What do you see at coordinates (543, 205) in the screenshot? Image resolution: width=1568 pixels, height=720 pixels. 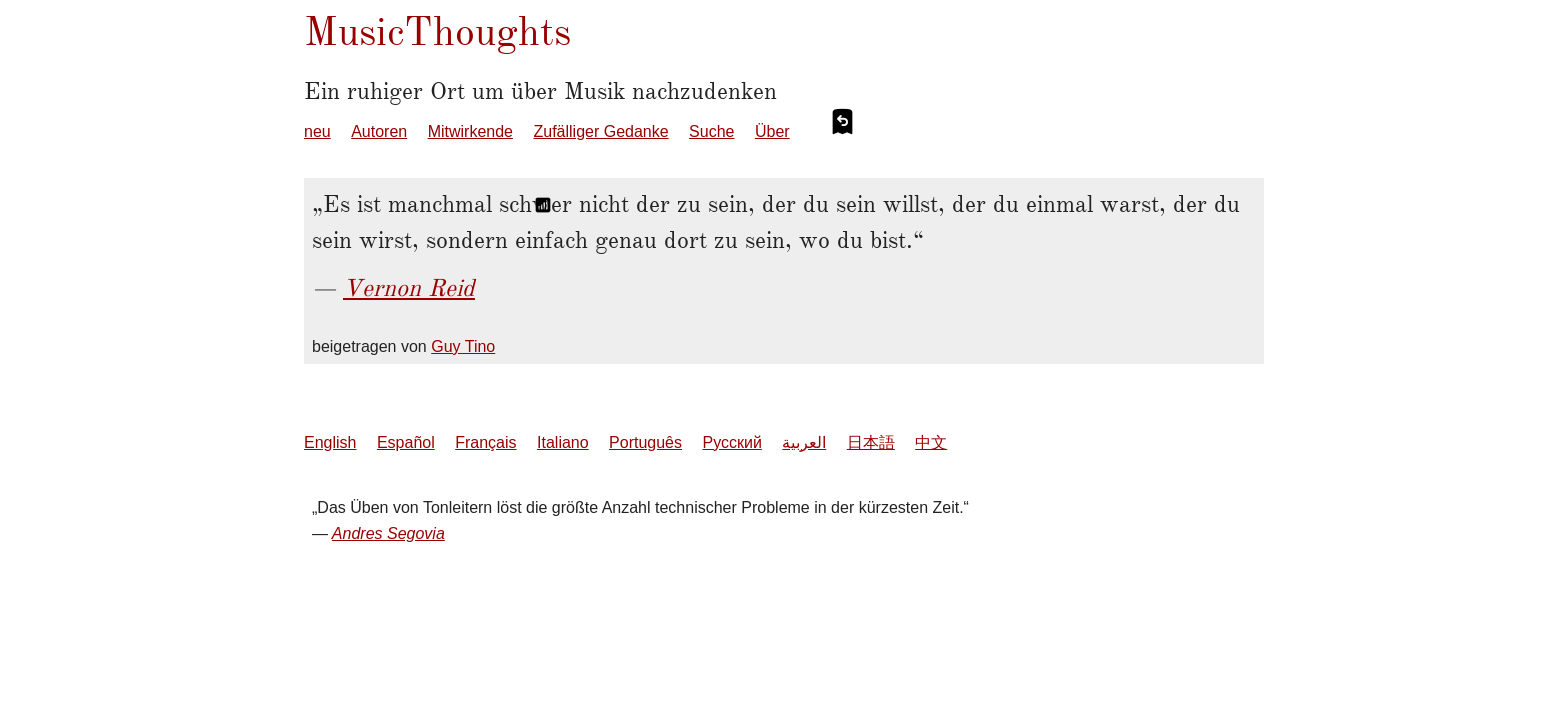 I see `view analytics dashboard` at bounding box center [543, 205].